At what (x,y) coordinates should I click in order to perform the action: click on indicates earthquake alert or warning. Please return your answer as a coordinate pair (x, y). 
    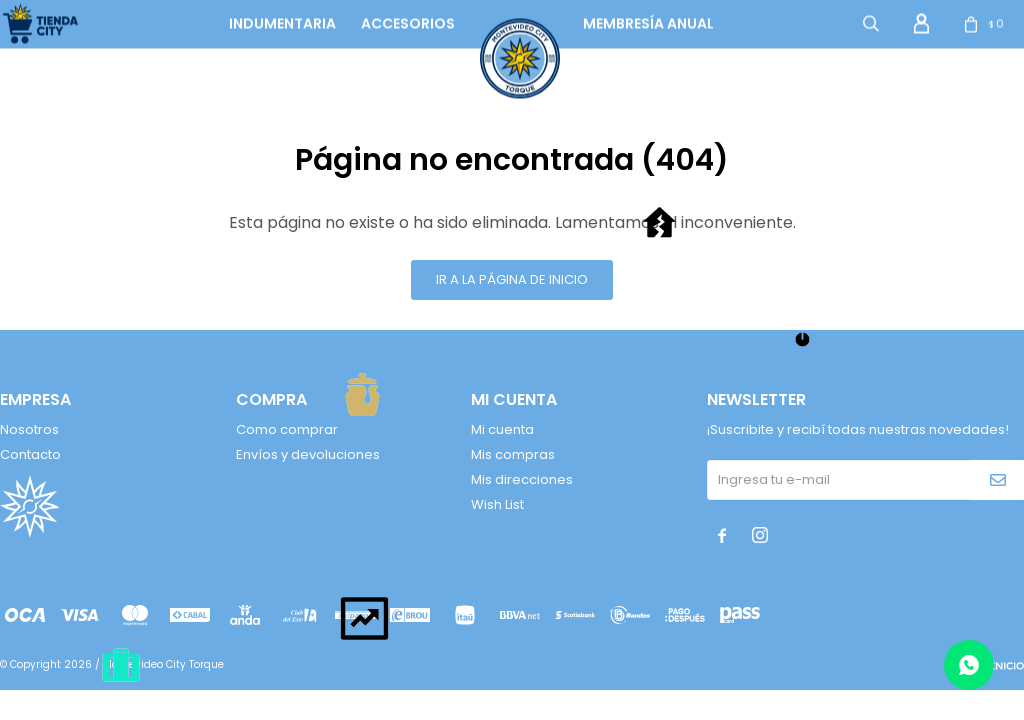
    Looking at the image, I should click on (659, 223).